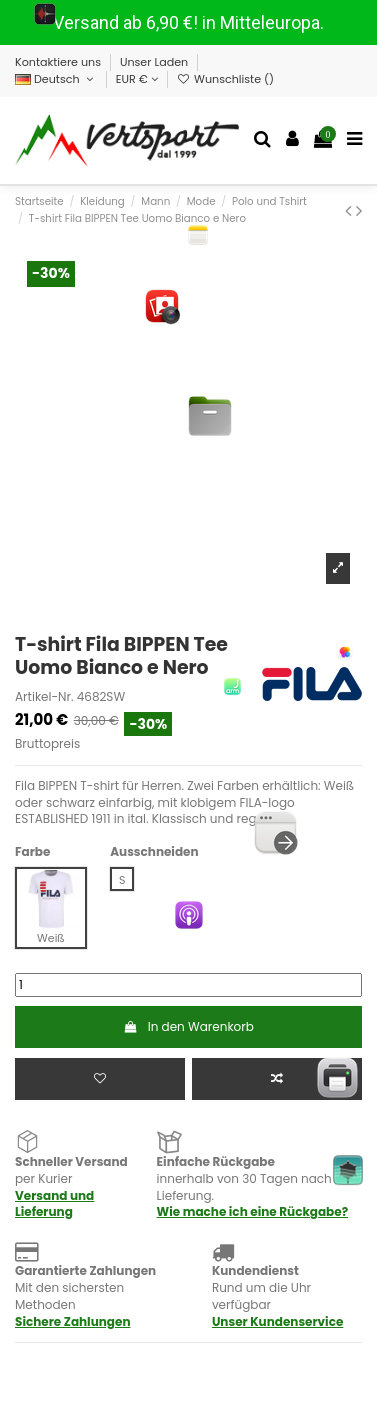 The width and height of the screenshot is (377, 1404). I want to click on open the voice memos app, so click(45, 14).